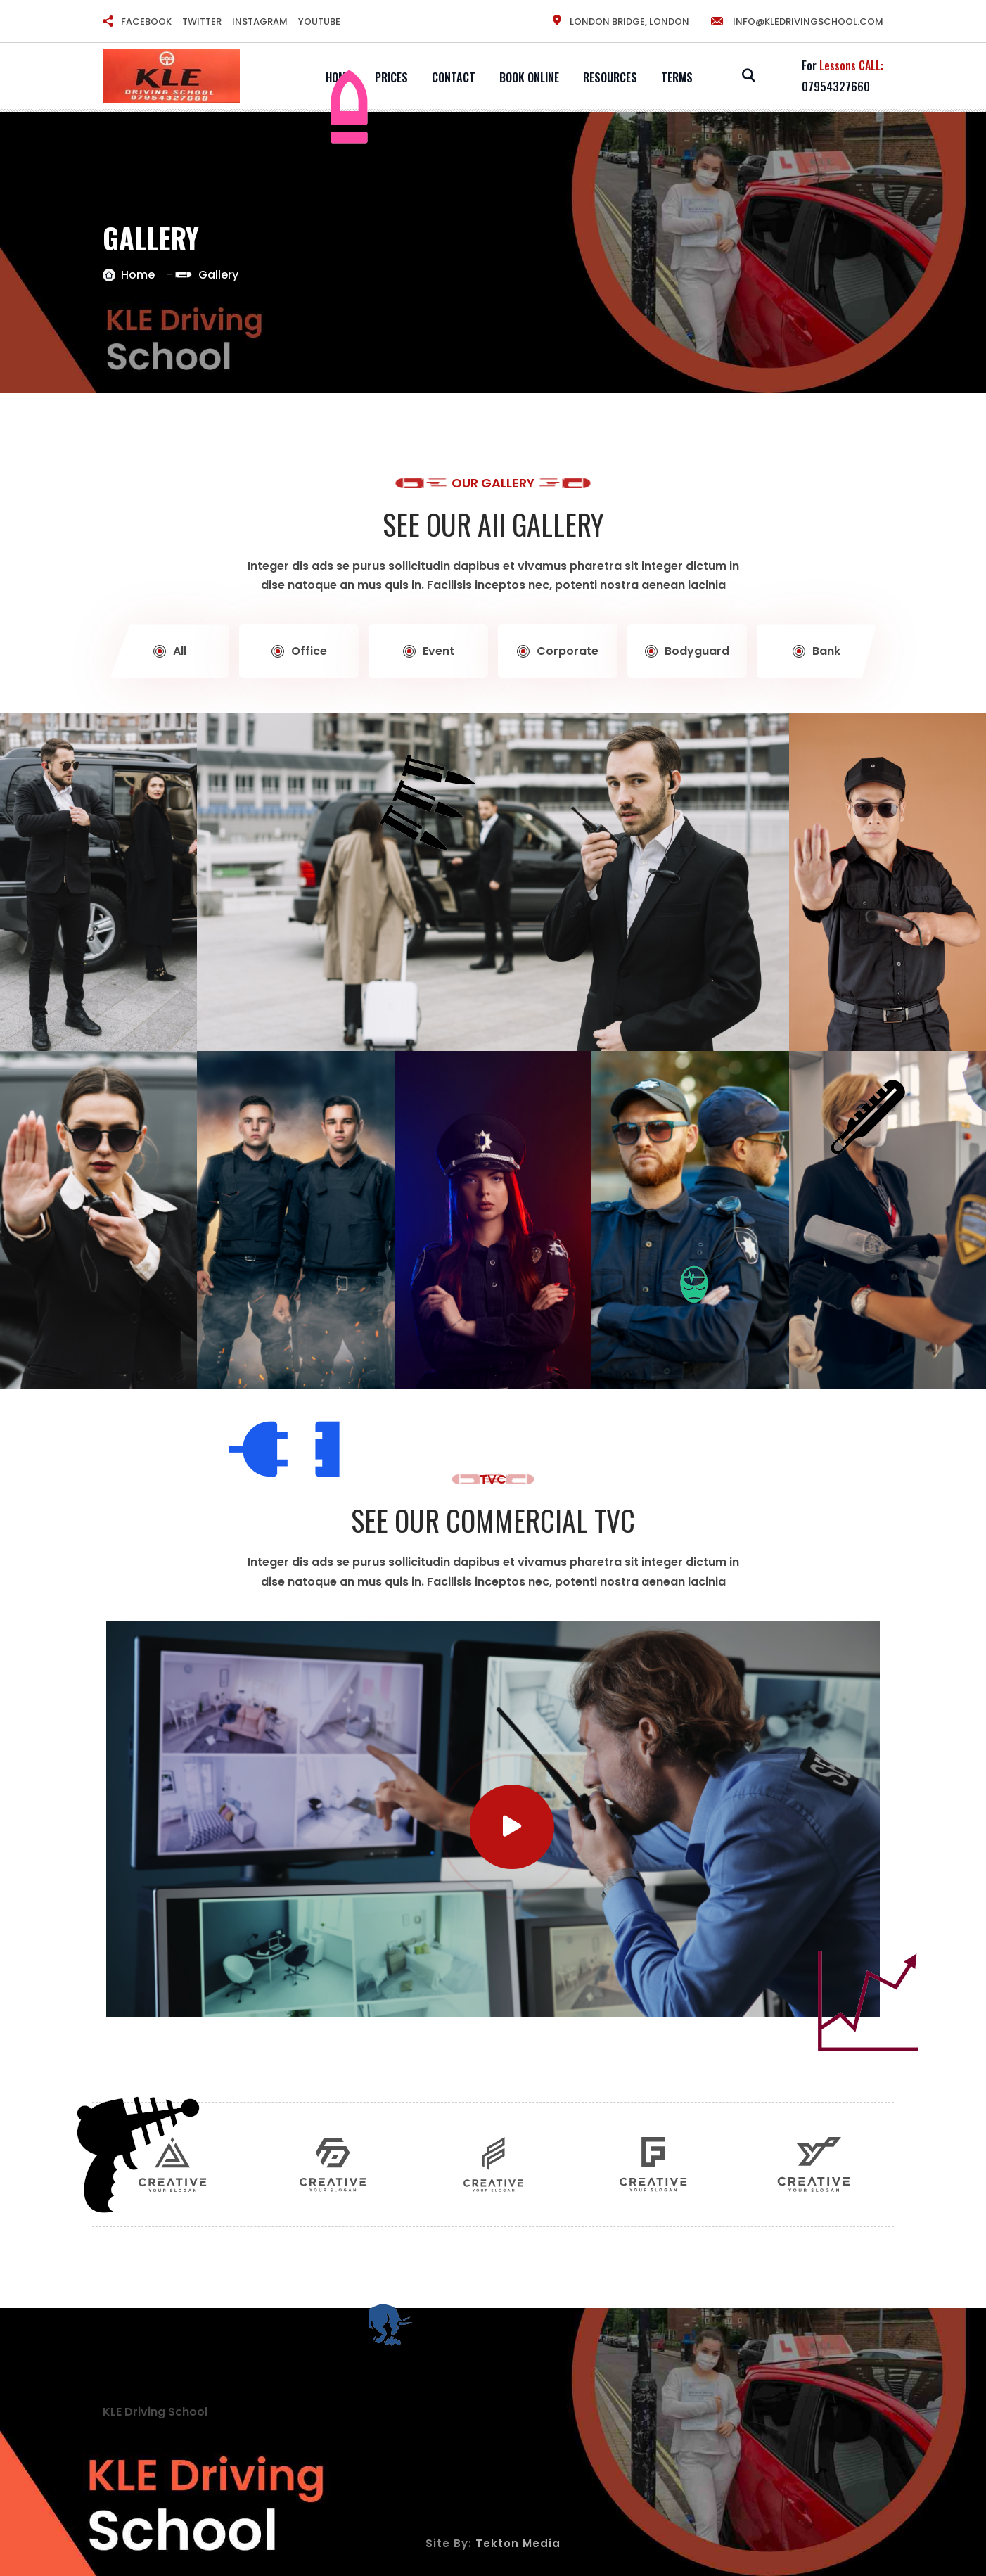  Describe the element at coordinates (284, 1449) in the screenshot. I see `indicates disconnected or offline status` at that location.